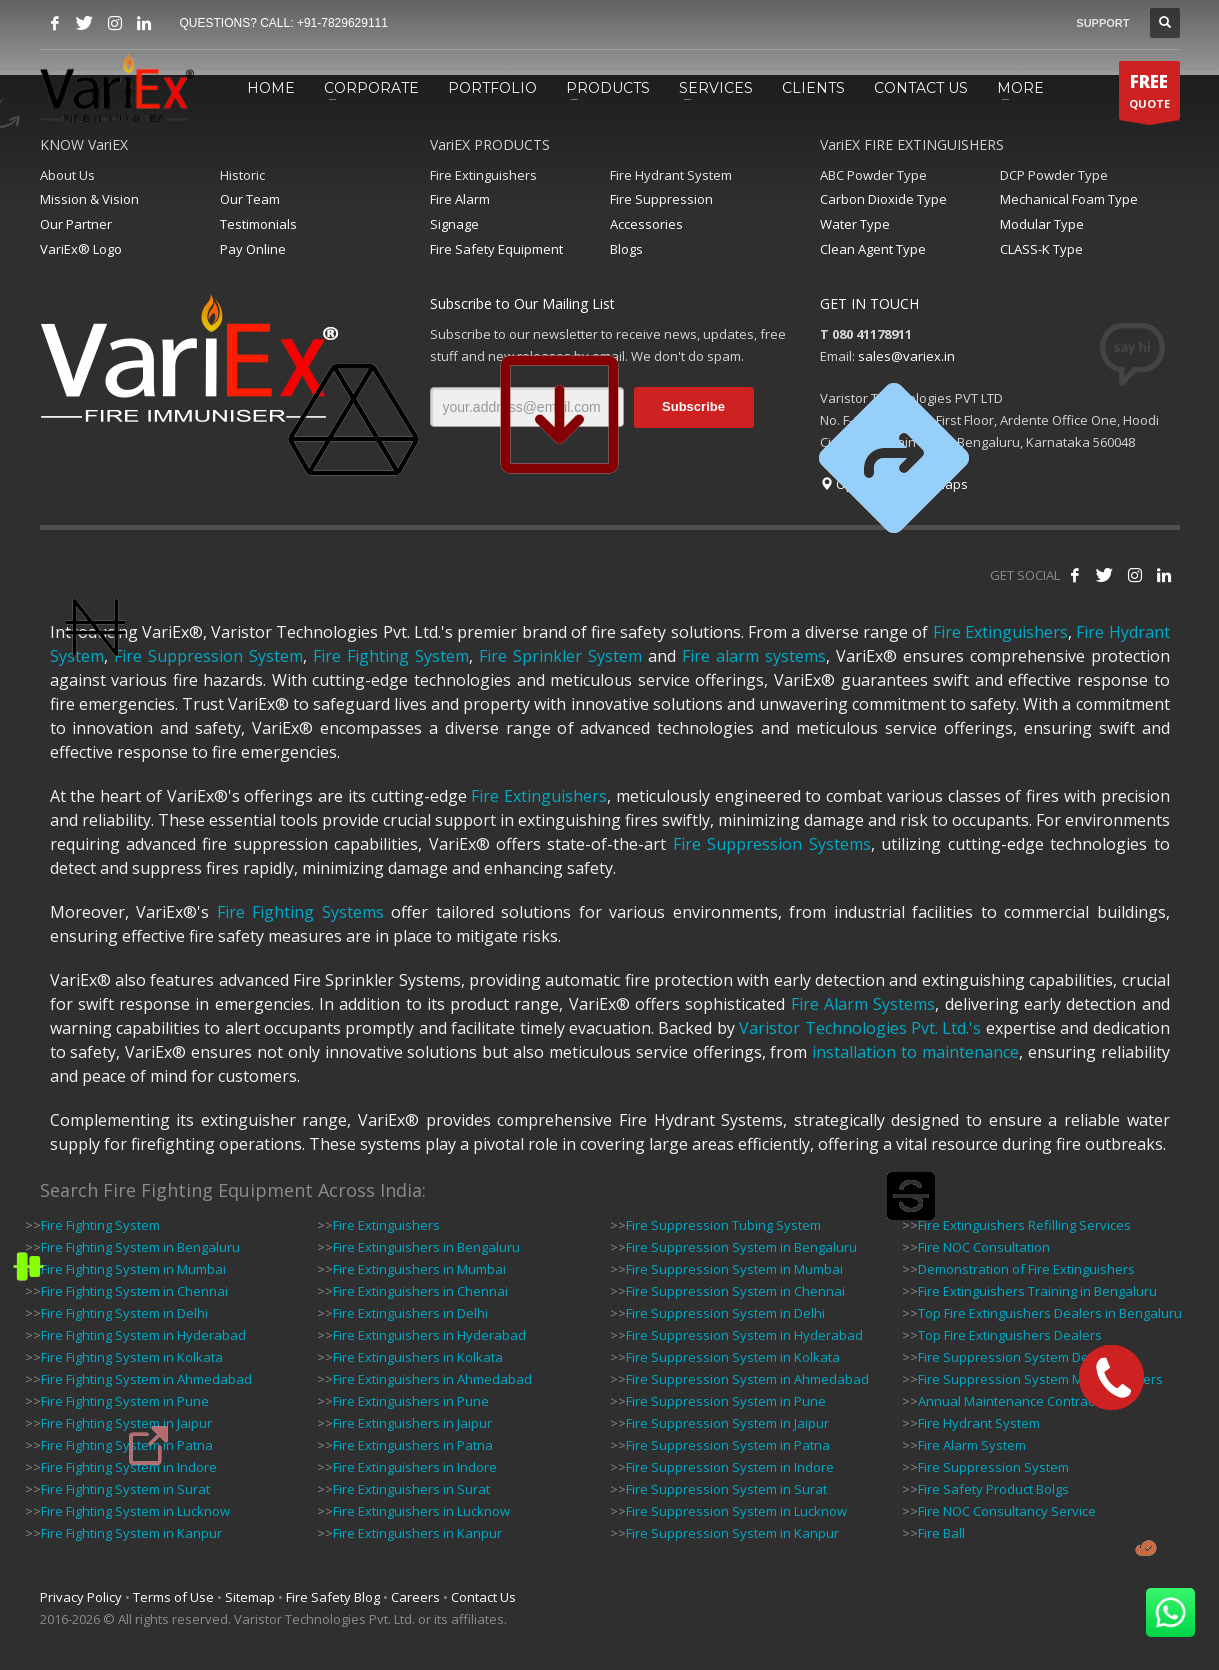  Describe the element at coordinates (911, 1196) in the screenshot. I see `apply strikethrough formatting to selected text` at that location.